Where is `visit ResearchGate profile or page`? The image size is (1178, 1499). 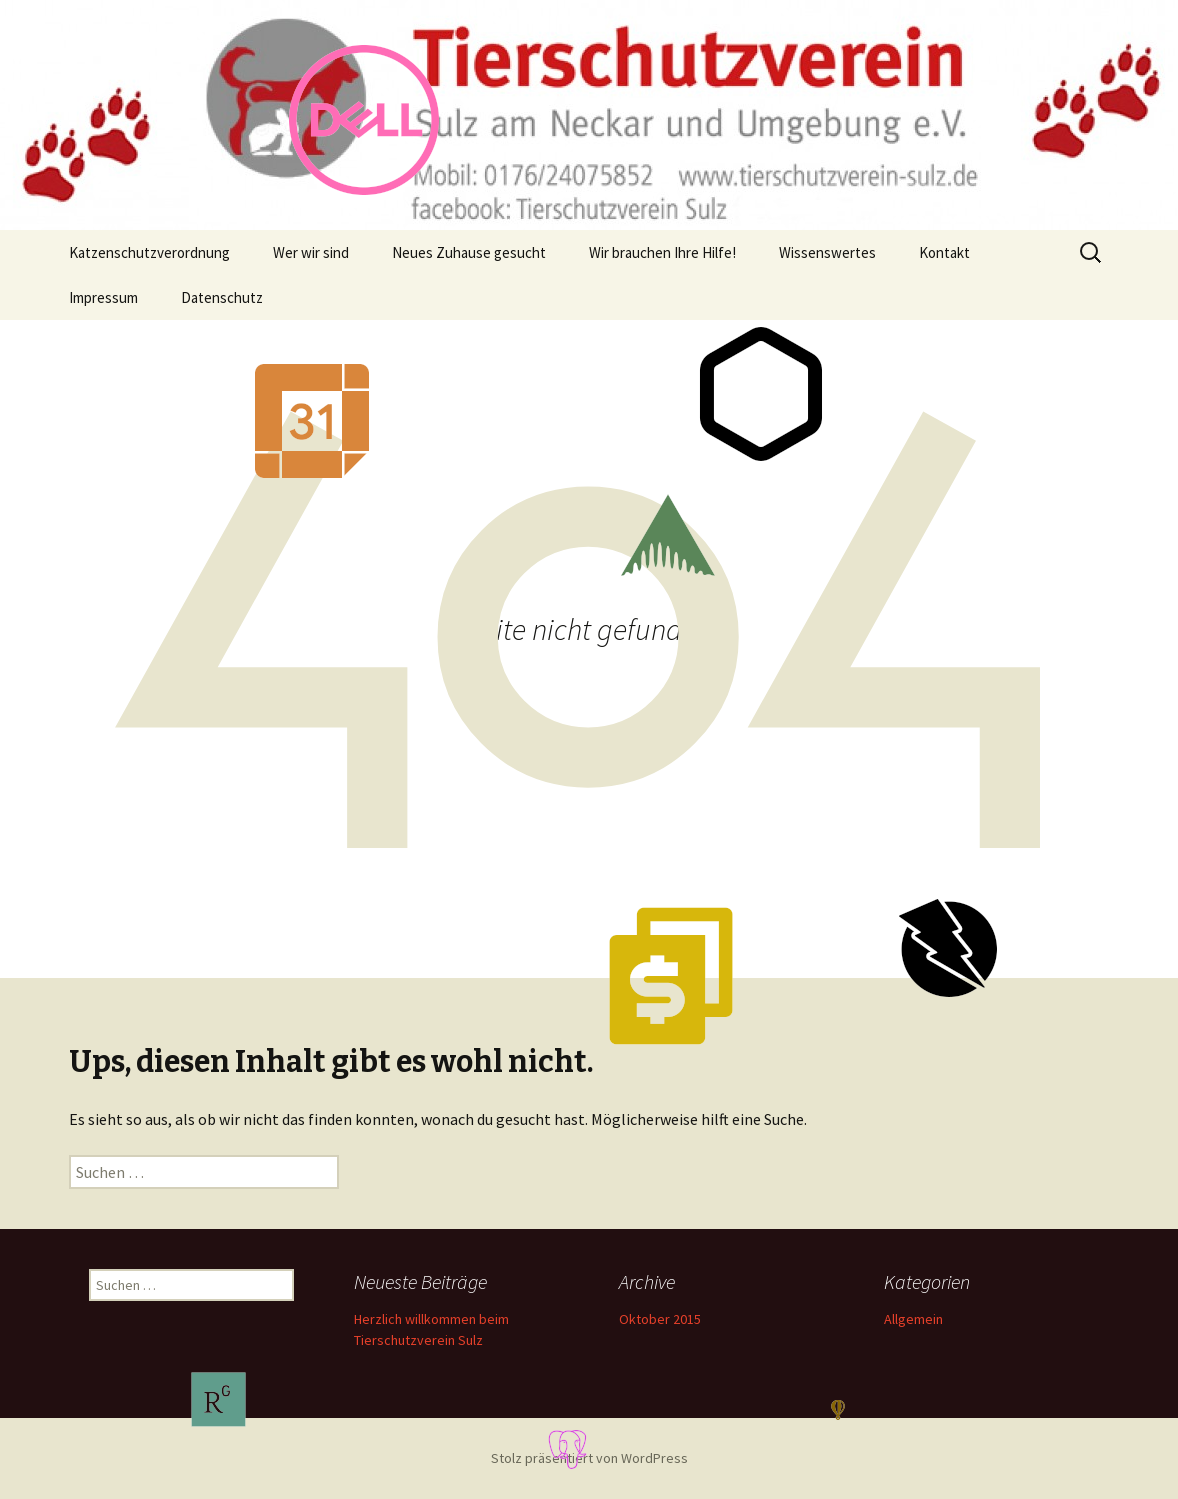
visit ResearchGate profile or page is located at coordinates (218, 1399).